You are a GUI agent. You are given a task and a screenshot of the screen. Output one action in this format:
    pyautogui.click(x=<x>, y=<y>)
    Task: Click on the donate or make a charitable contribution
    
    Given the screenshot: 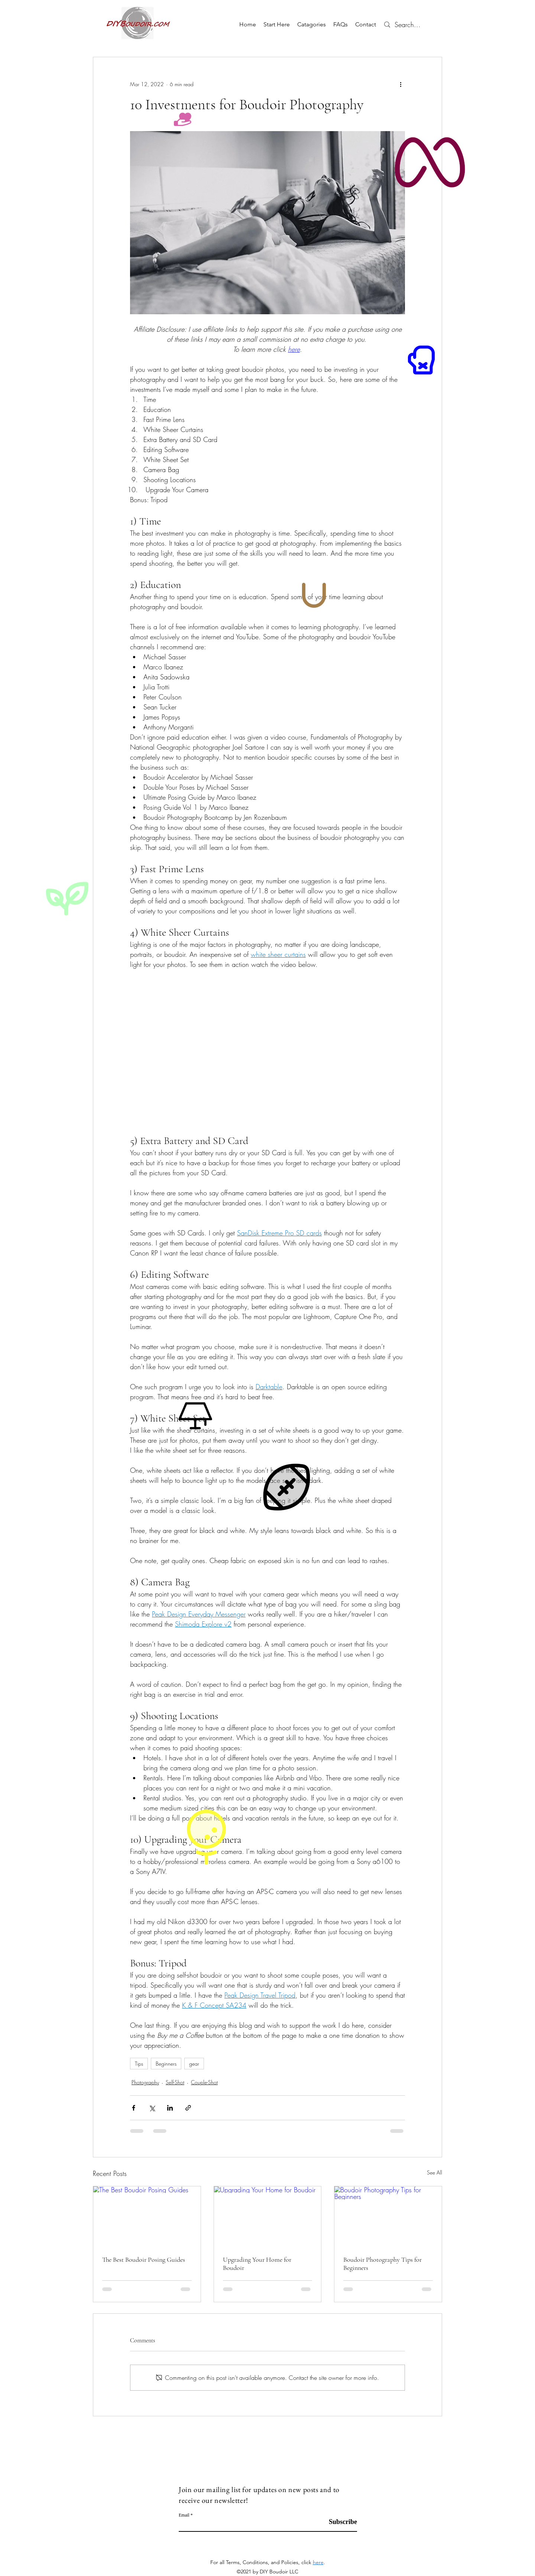 What is the action you would take?
    pyautogui.click(x=183, y=120)
    